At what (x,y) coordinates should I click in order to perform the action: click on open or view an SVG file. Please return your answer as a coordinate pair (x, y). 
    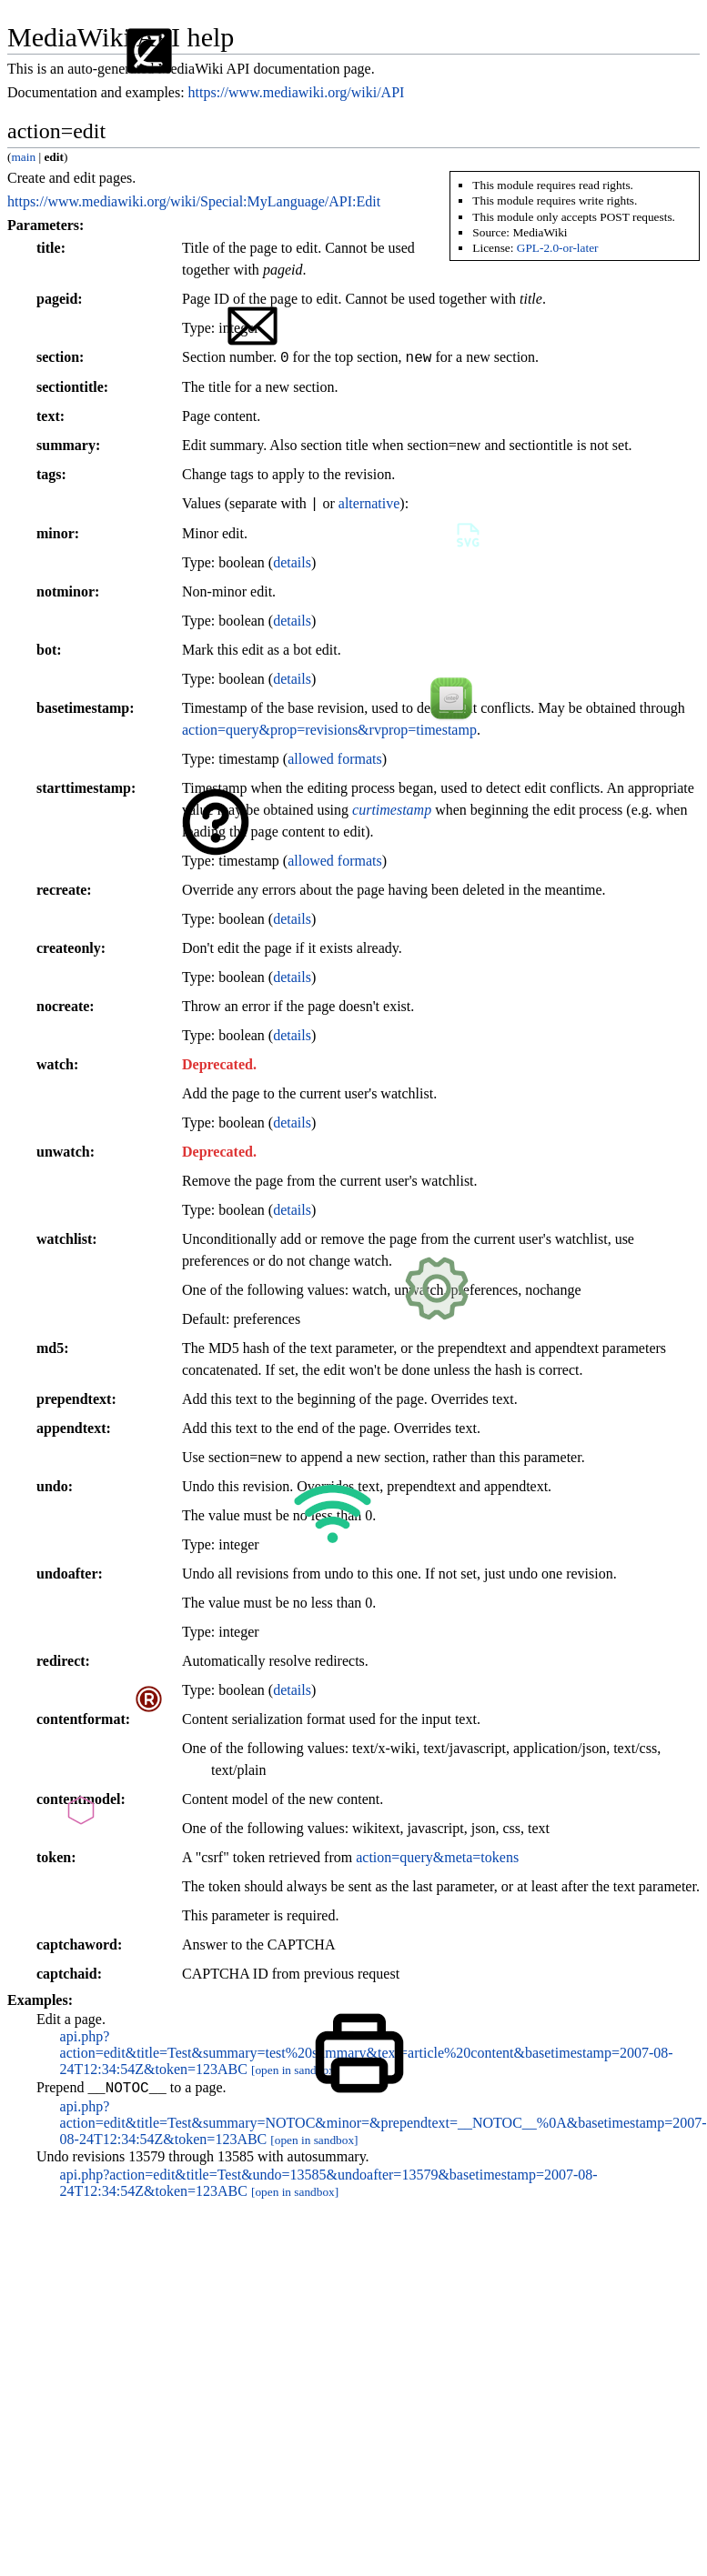
    Looking at the image, I should click on (468, 536).